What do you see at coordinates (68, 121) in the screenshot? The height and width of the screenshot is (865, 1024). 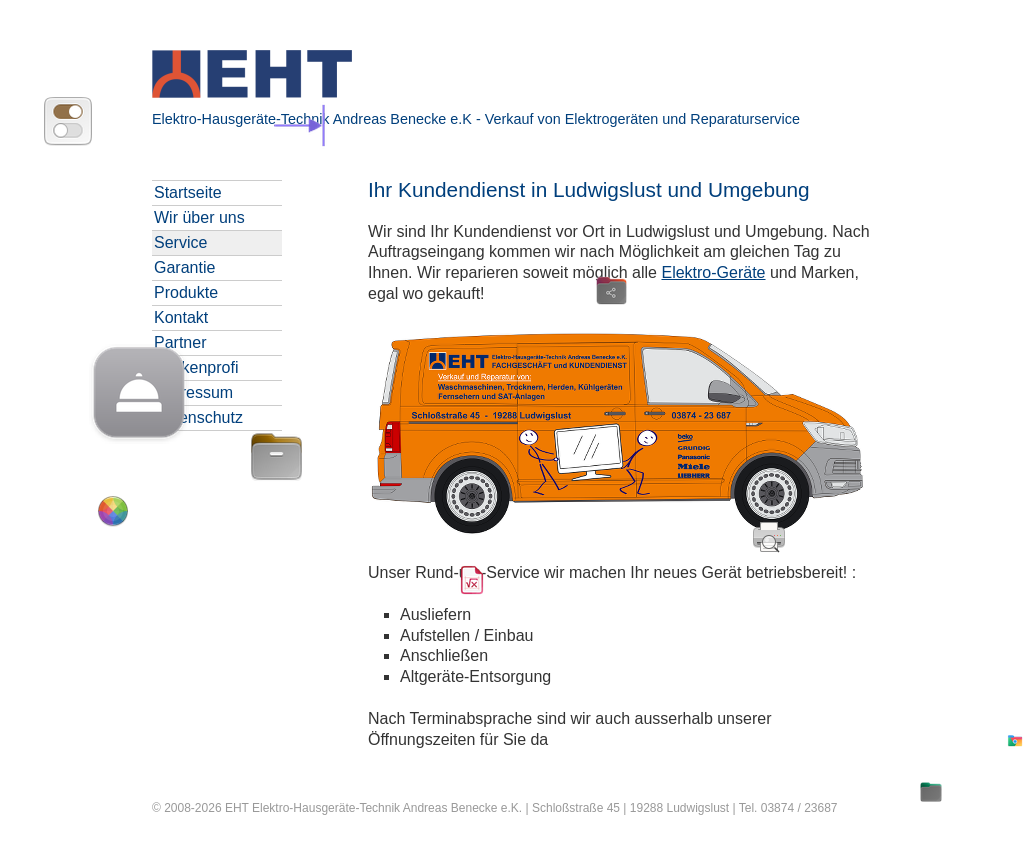 I see `open system settings or preferences` at bounding box center [68, 121].